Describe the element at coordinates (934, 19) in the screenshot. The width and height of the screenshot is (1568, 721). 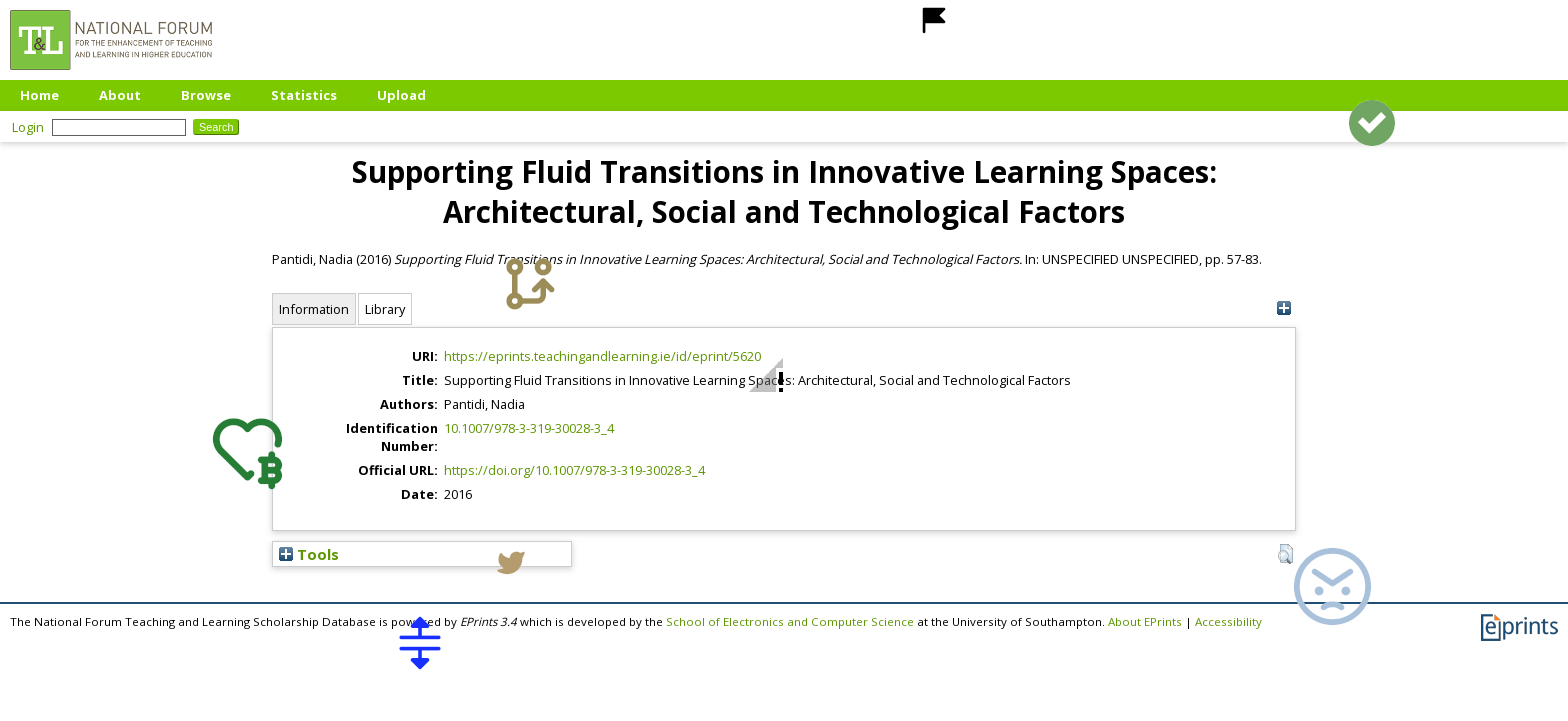
I see `flag or bookmark an item` at that location.